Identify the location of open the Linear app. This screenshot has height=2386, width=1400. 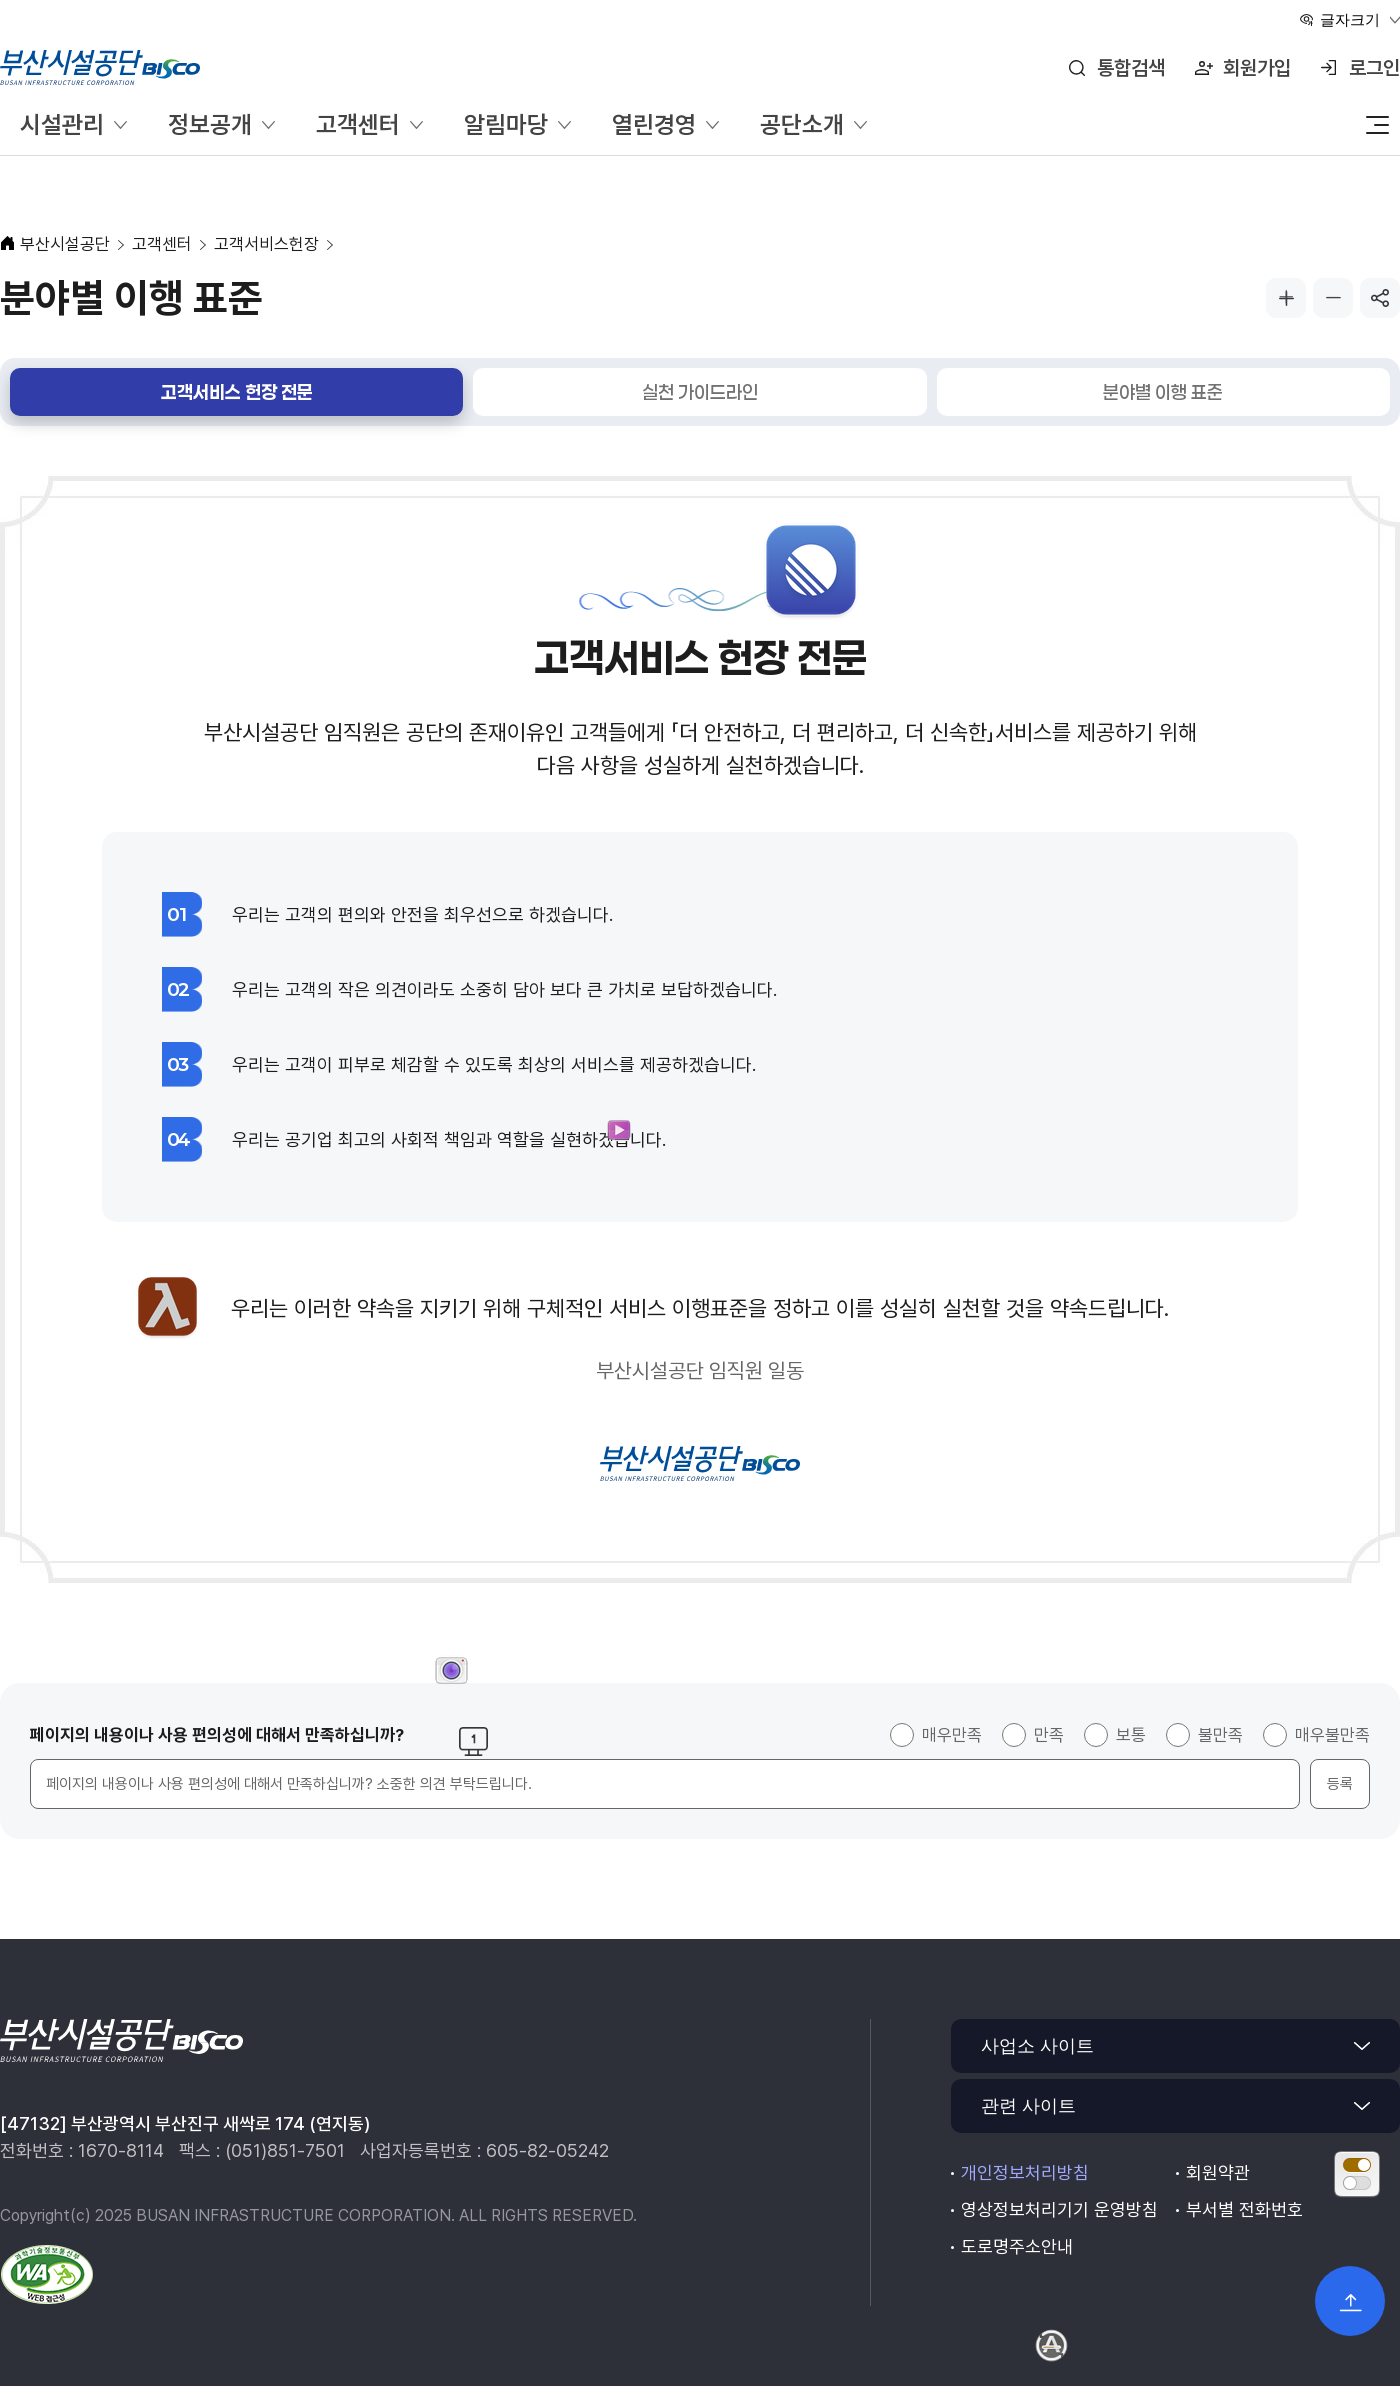
(811, 570).